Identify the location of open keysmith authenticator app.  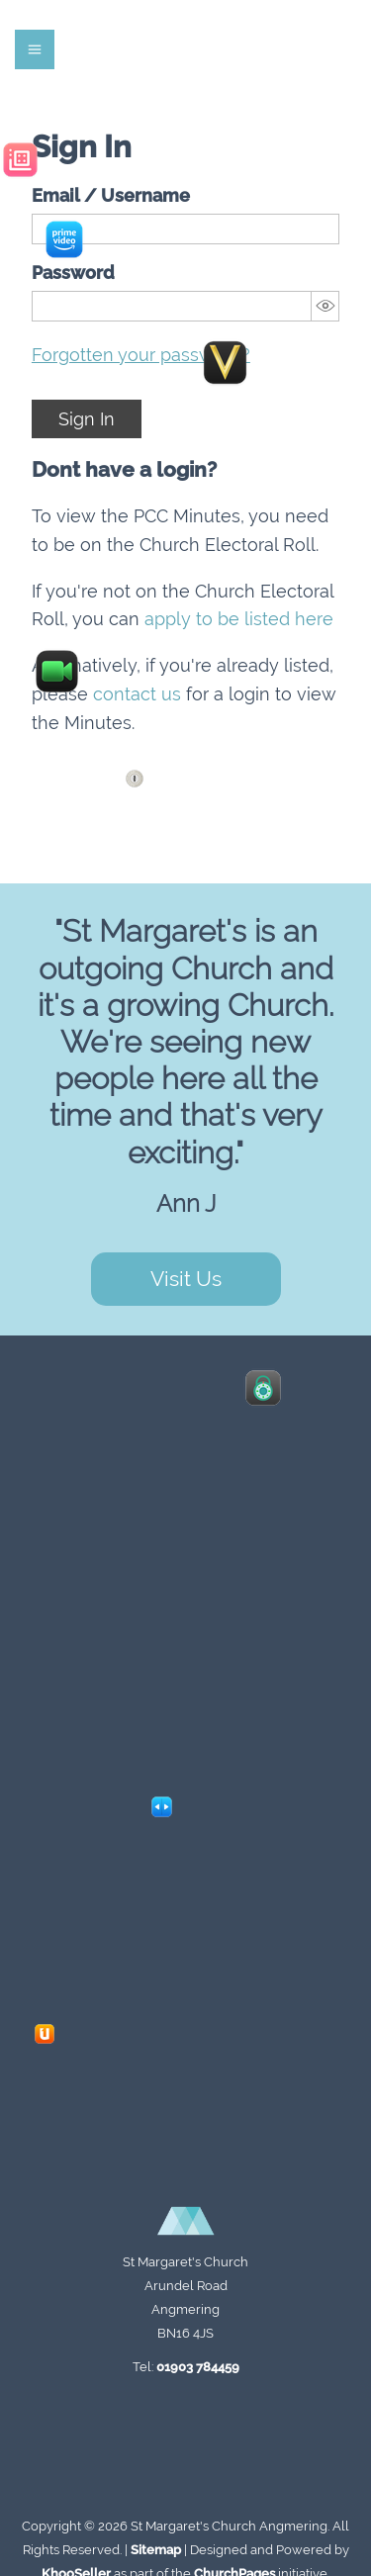
(263, 1388).